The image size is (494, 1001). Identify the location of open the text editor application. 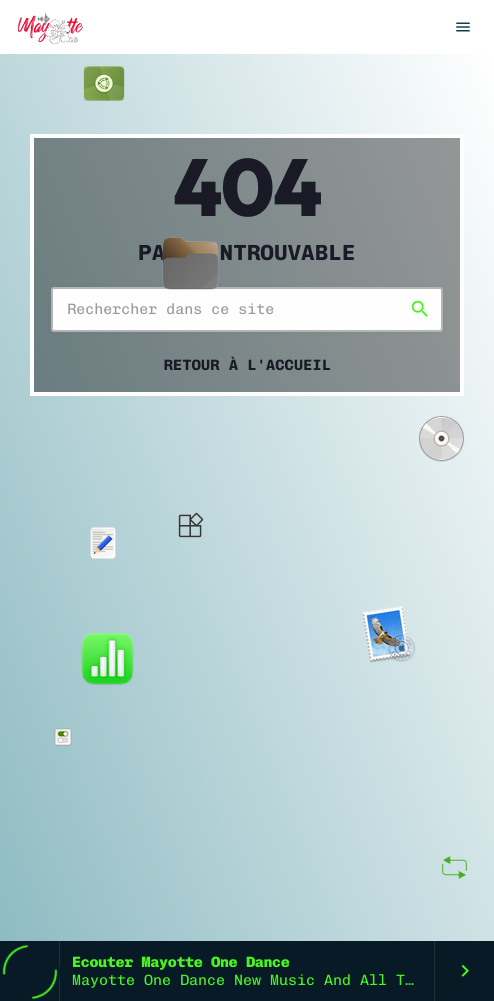
(103, 543).